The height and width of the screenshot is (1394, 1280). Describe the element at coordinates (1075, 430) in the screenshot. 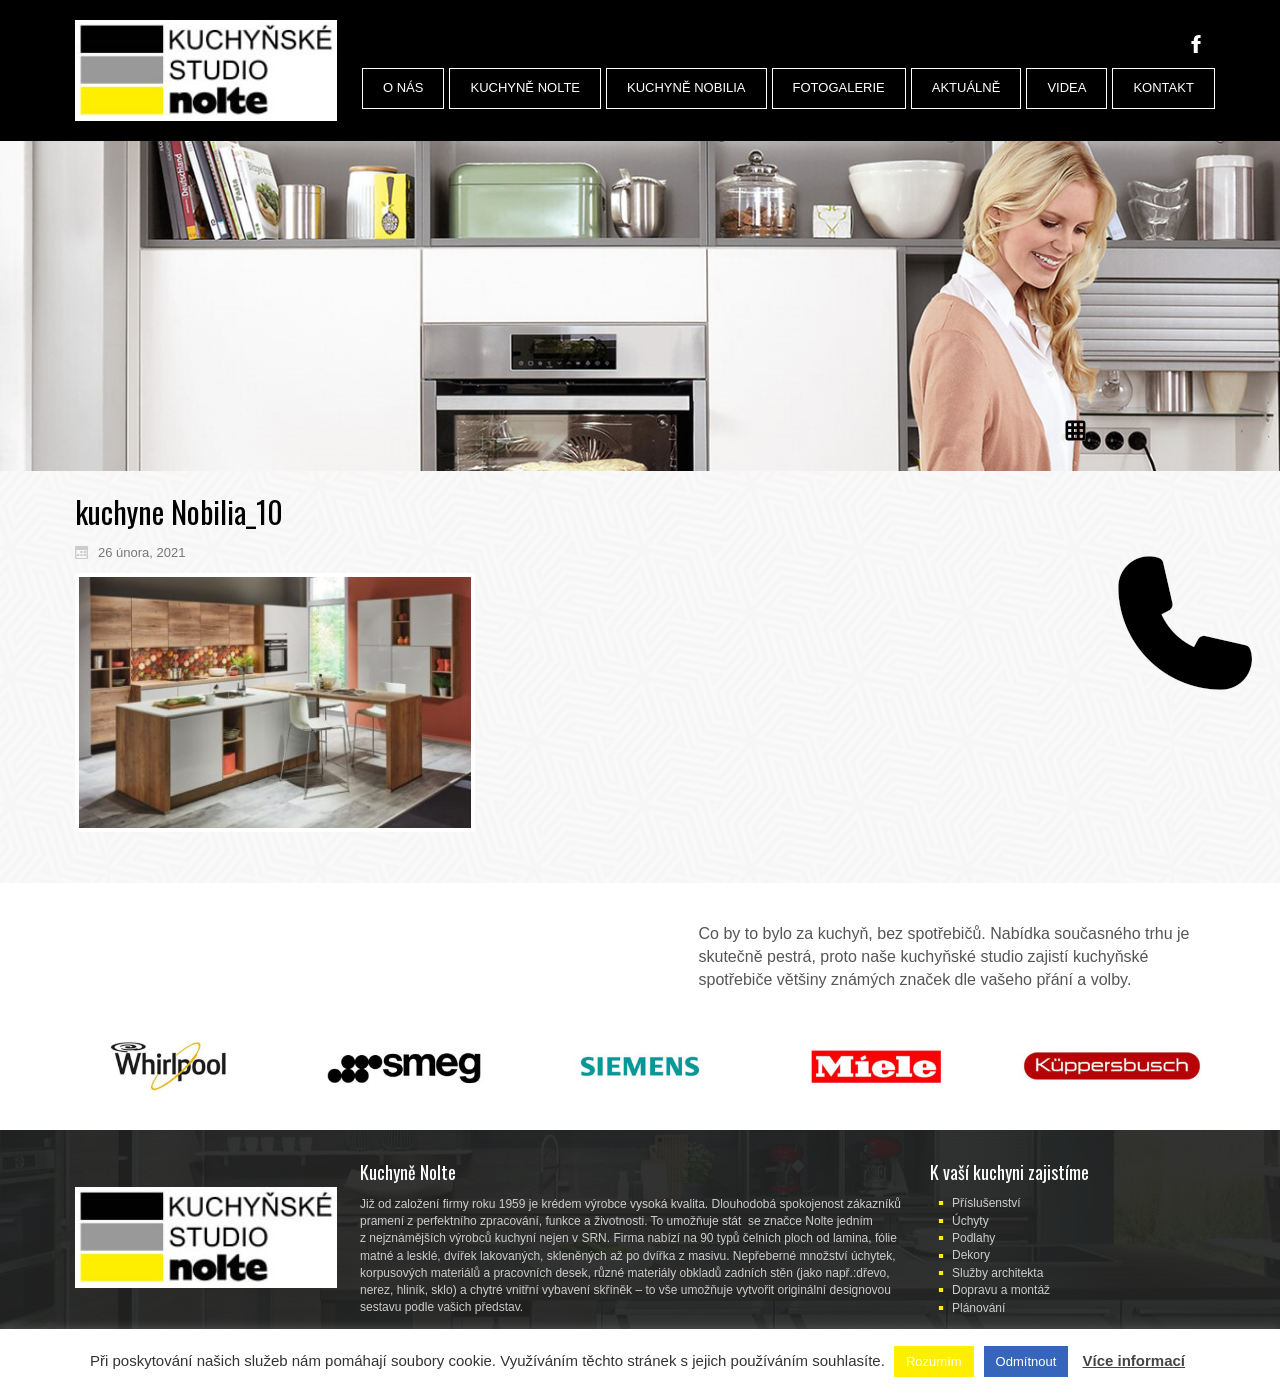

I see `switch to grid view` at that location.